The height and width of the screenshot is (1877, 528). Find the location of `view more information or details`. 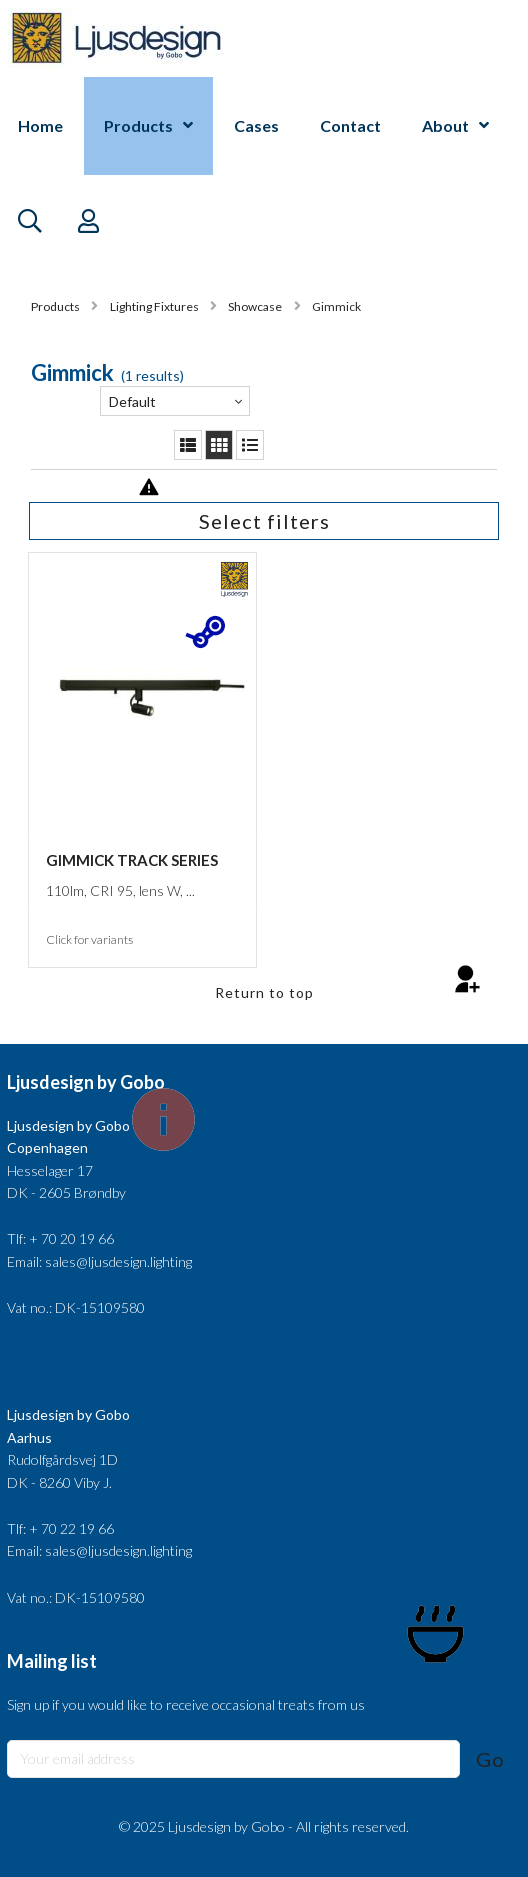

view more information or details is located at coordinates (163, 1119).